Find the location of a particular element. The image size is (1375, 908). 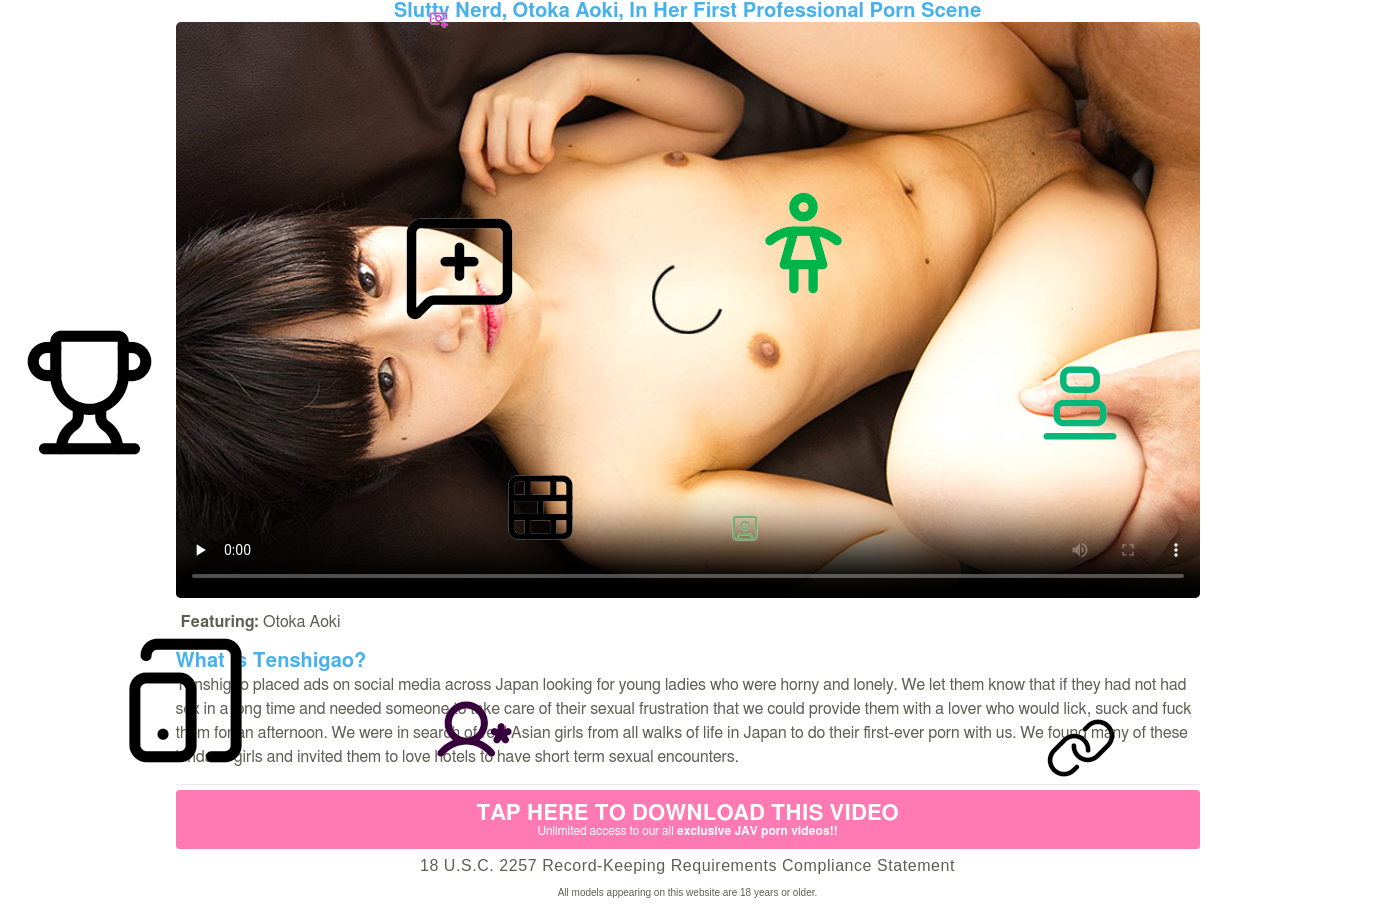

switch between tablet and mobile view is located at coordinates (185, 700).